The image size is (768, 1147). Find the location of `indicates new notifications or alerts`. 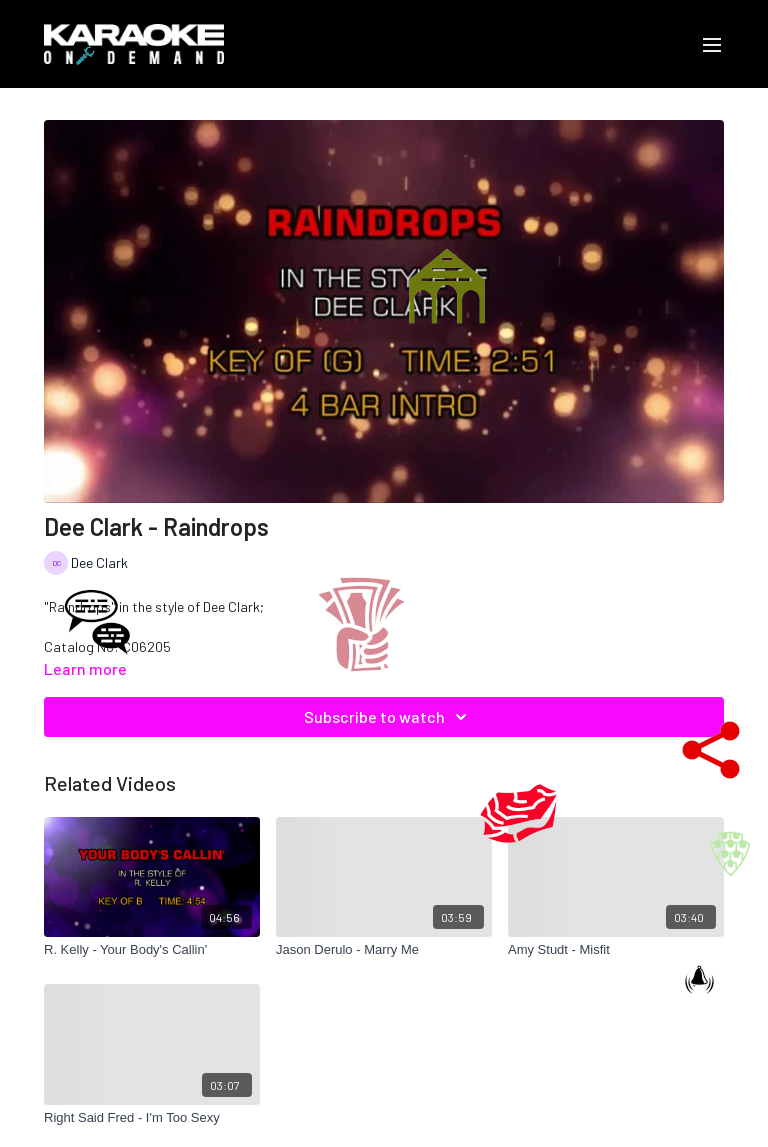

indicates new notifications or alerts is located at coordinates (699, 979).